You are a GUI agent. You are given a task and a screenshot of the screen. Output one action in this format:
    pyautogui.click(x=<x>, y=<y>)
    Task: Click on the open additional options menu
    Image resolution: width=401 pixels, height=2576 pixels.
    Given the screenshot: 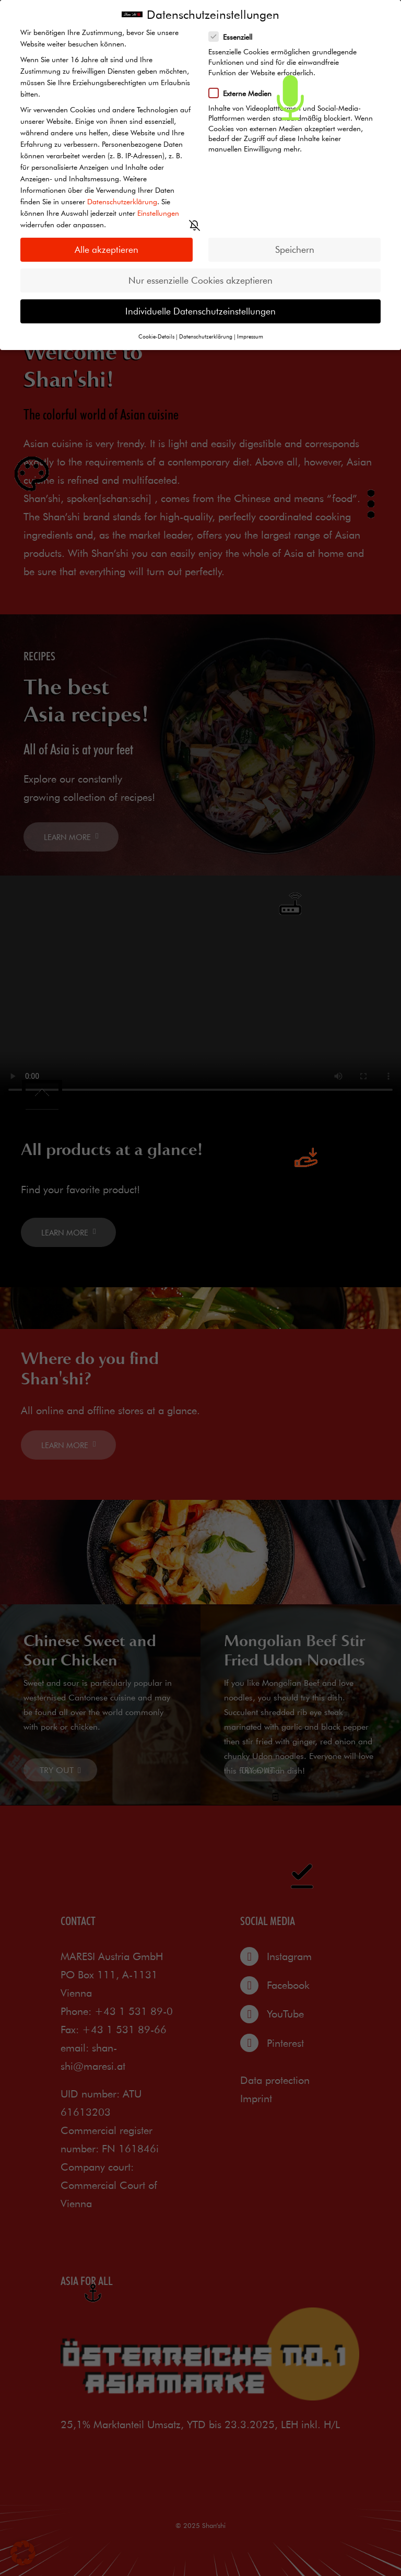 What is the action you would take?
    pyautogui.click(x=371, y=504)
    